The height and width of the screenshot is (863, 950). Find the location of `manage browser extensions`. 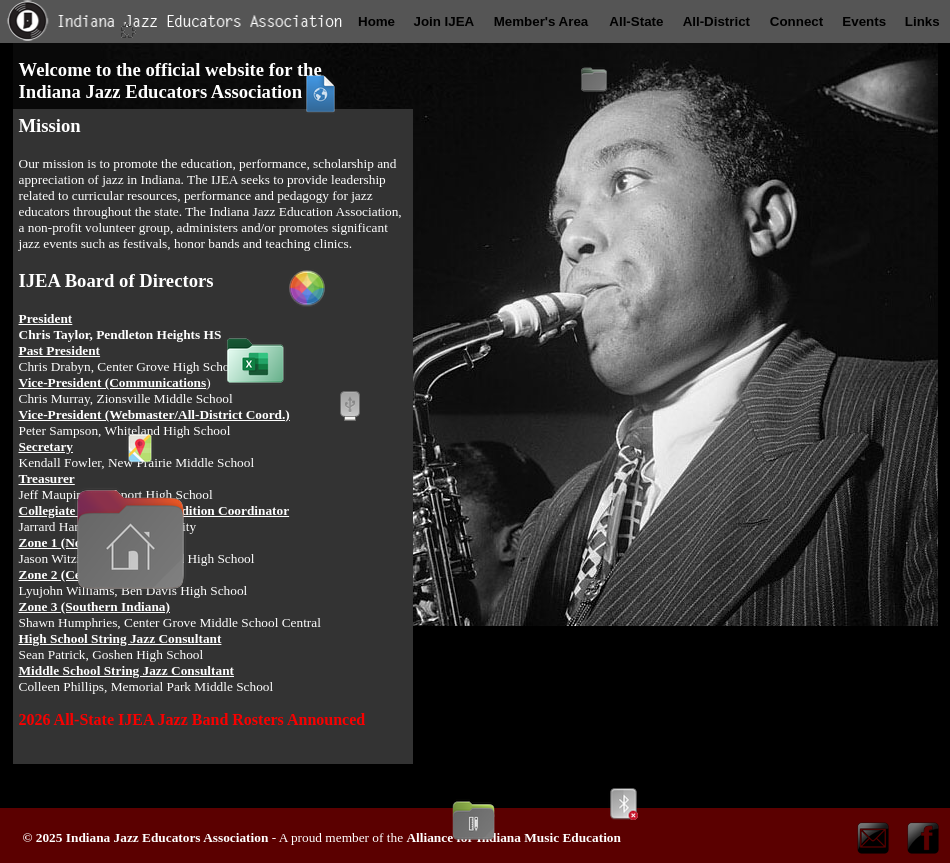

manage browser extensions is located at coordinates (128, 31).